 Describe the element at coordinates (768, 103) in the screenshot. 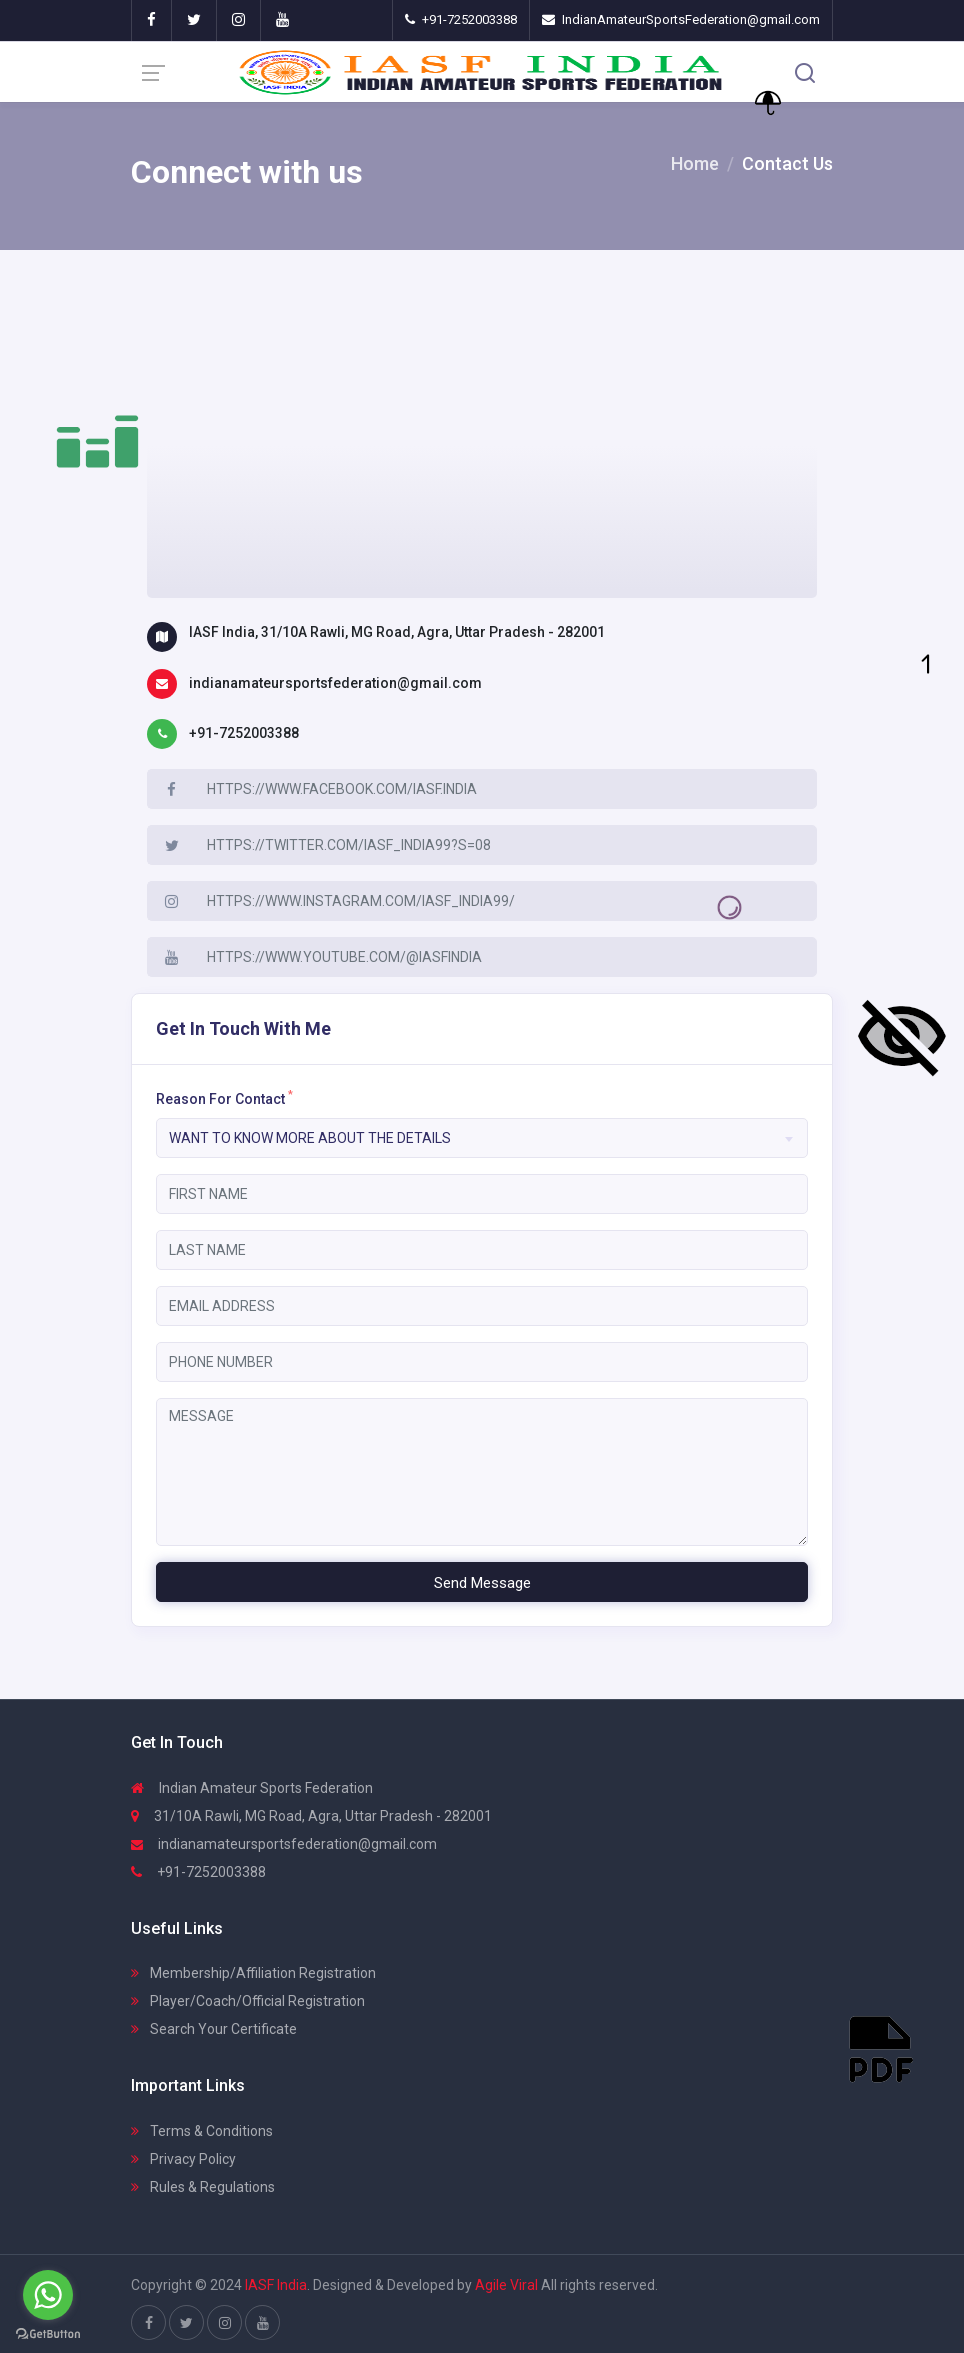

I see `view weather protection or rain forecast` at that location.